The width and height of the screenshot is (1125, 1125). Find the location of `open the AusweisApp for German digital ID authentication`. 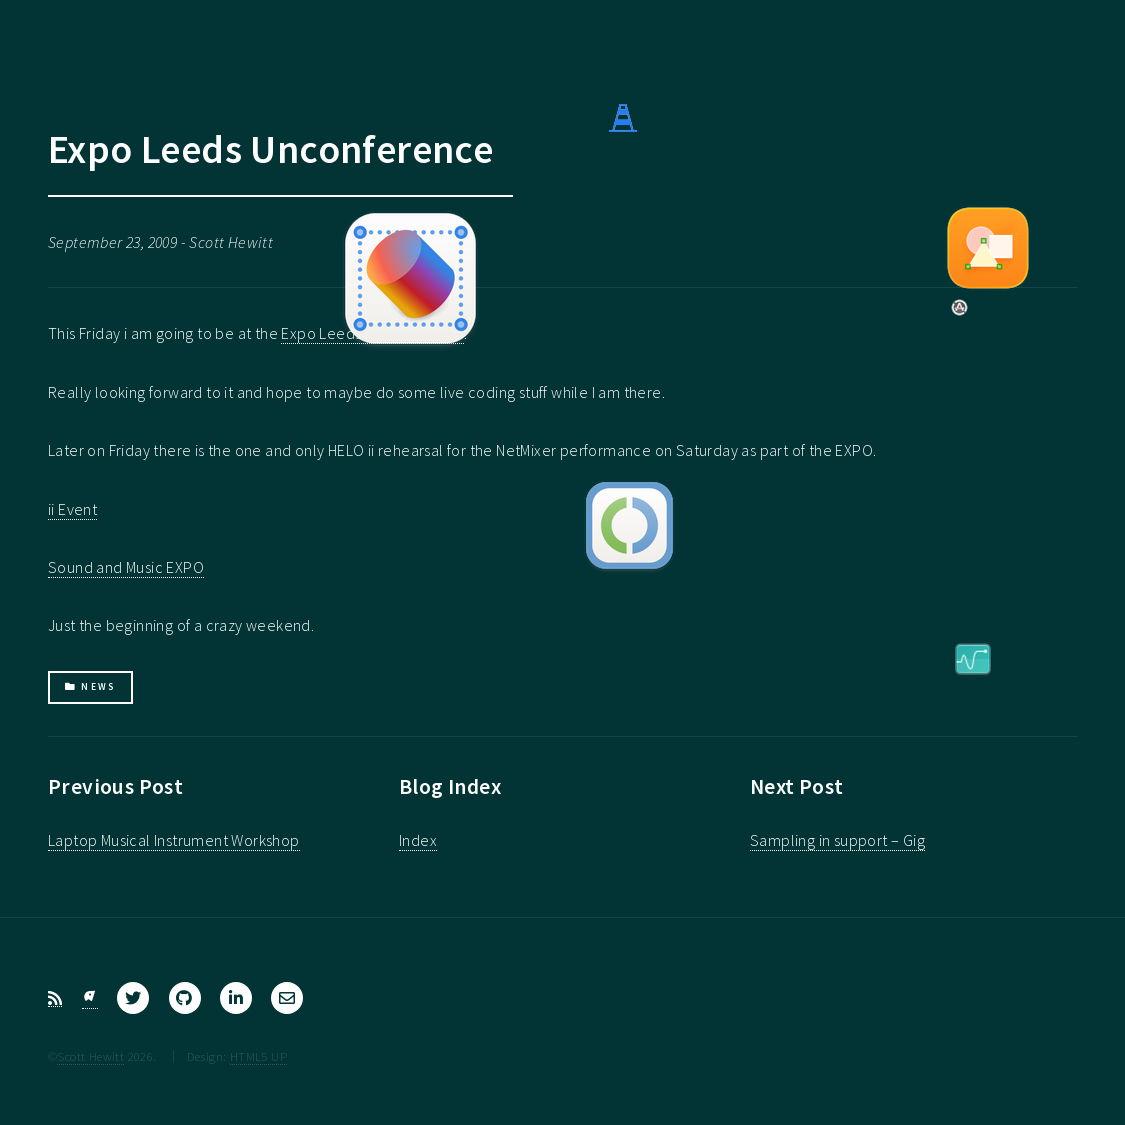

open the AusweisApp for German digital ID authentication is located at coordinates (629, 525).